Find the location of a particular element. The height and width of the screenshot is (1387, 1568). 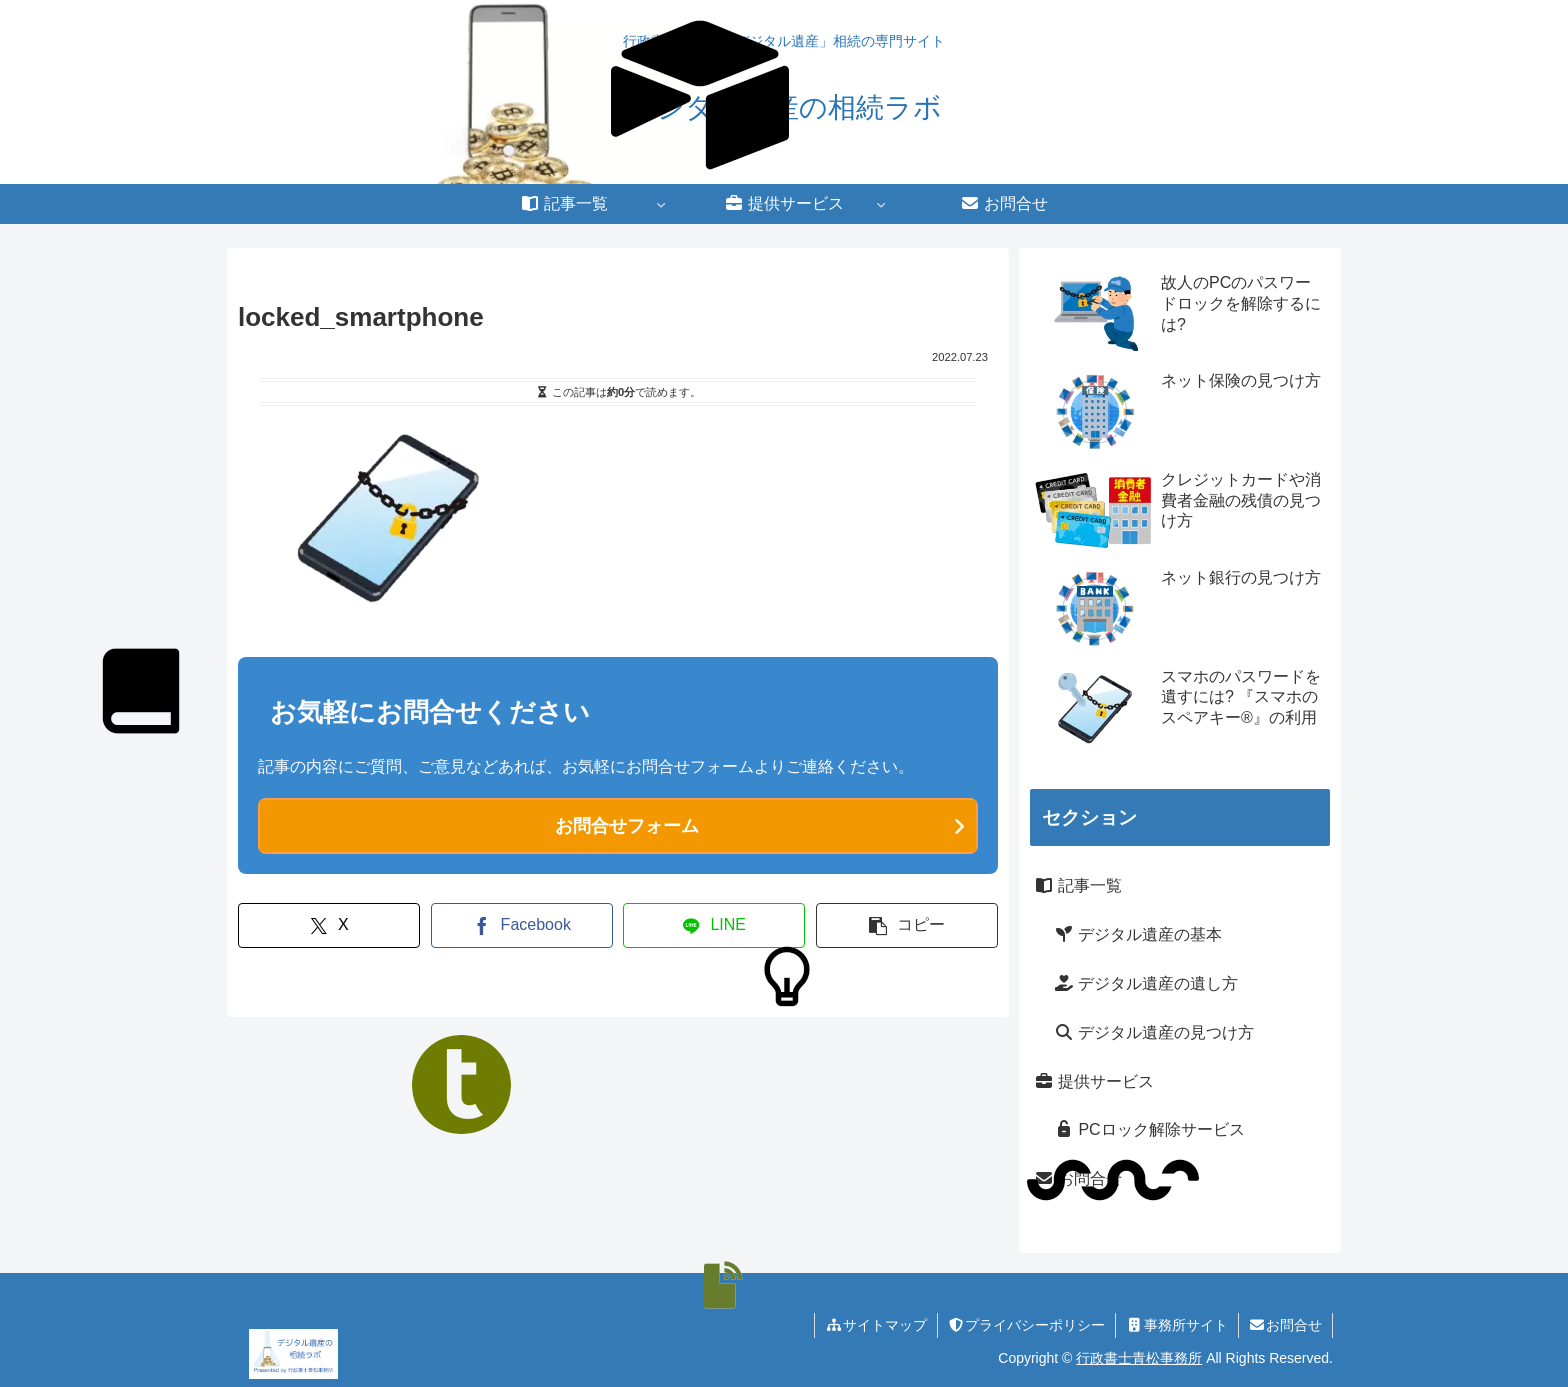

enable mobile hotspot is located at coordinates (722, 1286).